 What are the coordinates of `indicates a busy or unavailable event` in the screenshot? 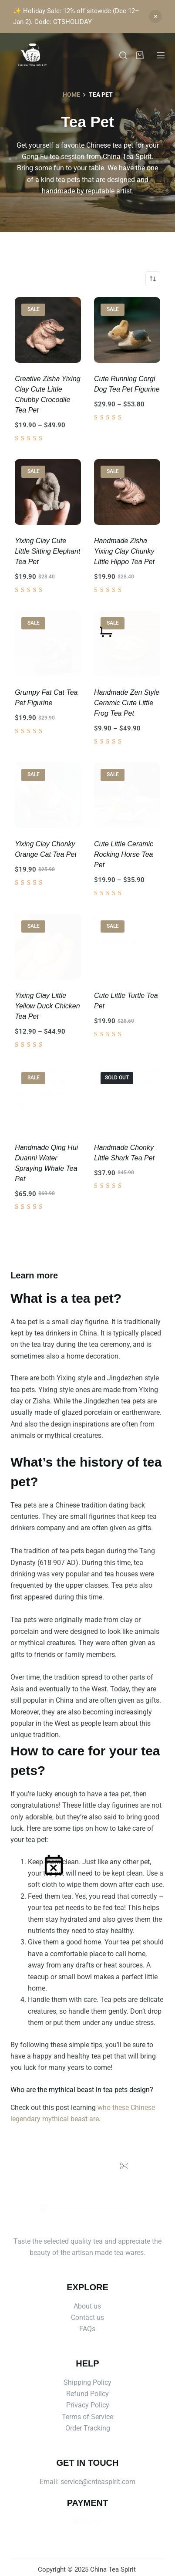 It's located at (54, 1866).